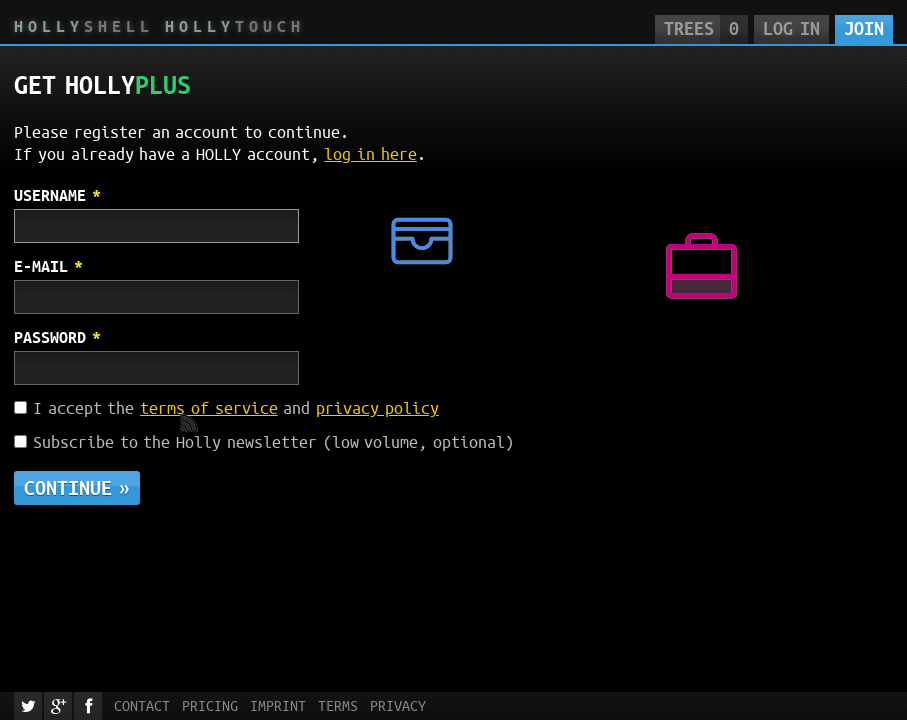  Describe the element at coordinates (701, 268) in the screenshot. I see `access travel or trip planning features` at that location.